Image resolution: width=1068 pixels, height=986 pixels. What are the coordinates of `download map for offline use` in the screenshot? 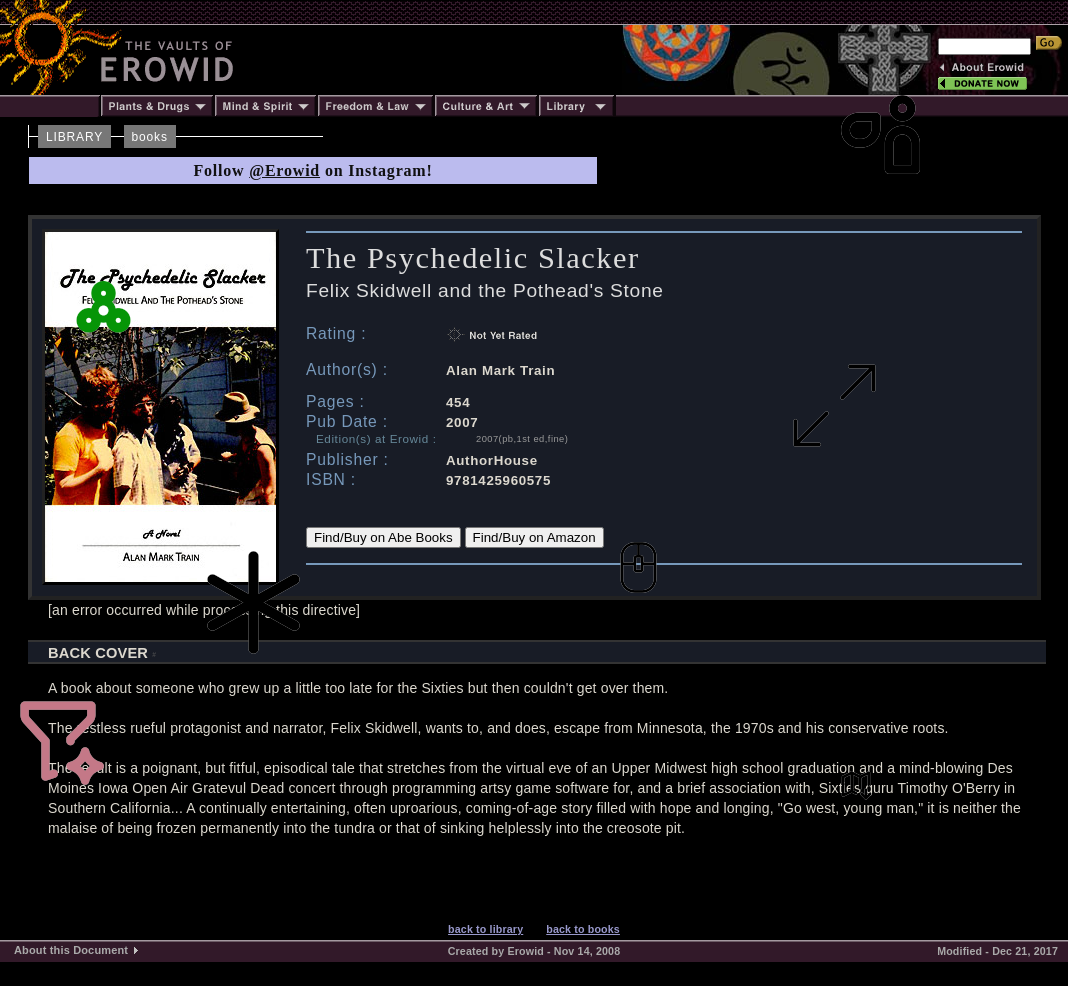 It's located at (856, 784).